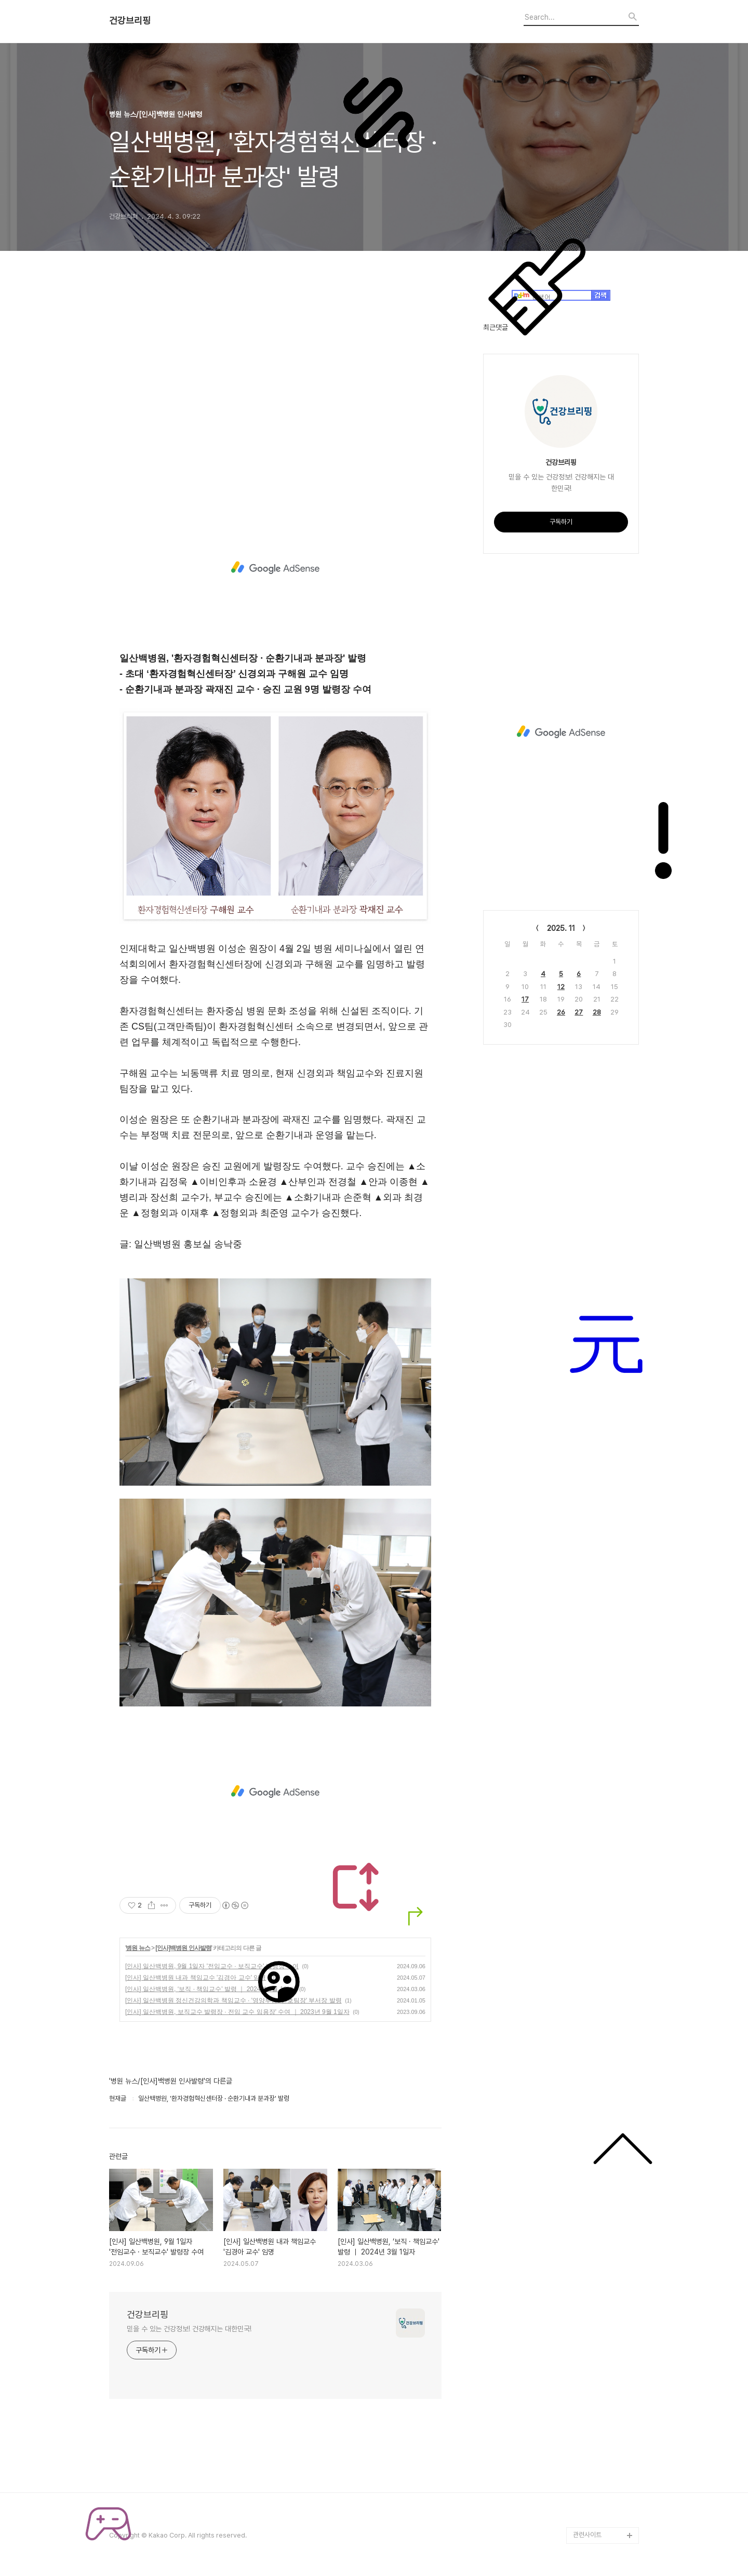 This screenshot has height=2576, width=748. Describe the element at coordinates (108, 2524) in the screenshot. I see `access games or gaming features` at that location.